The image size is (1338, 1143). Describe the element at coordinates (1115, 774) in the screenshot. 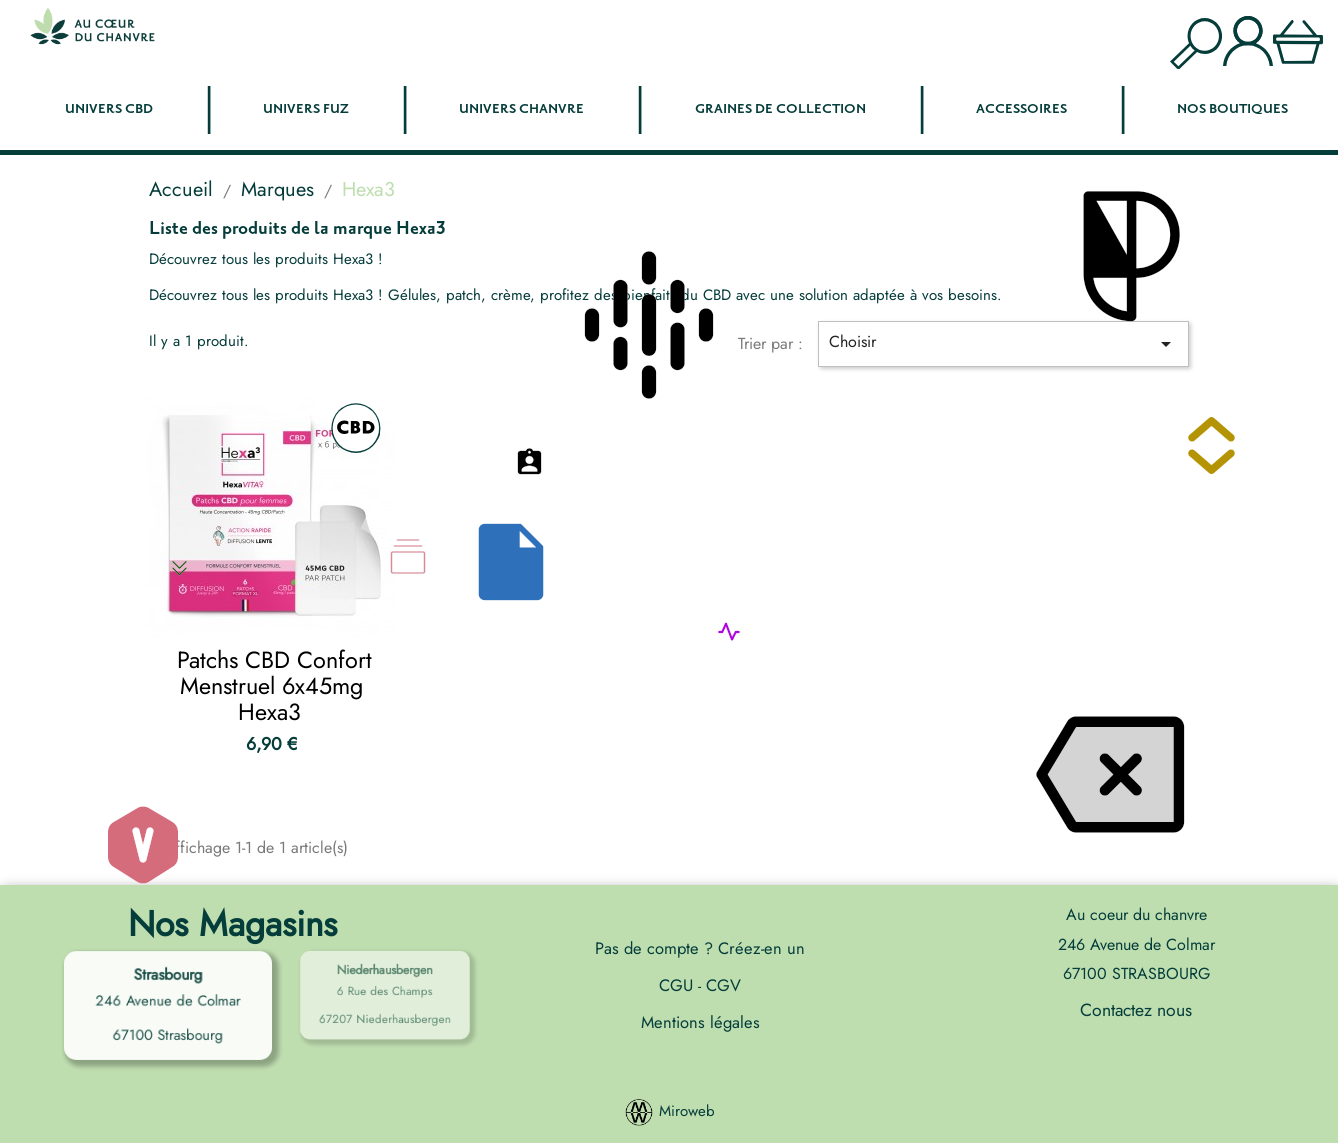

I see `delete the previous character` at that location.